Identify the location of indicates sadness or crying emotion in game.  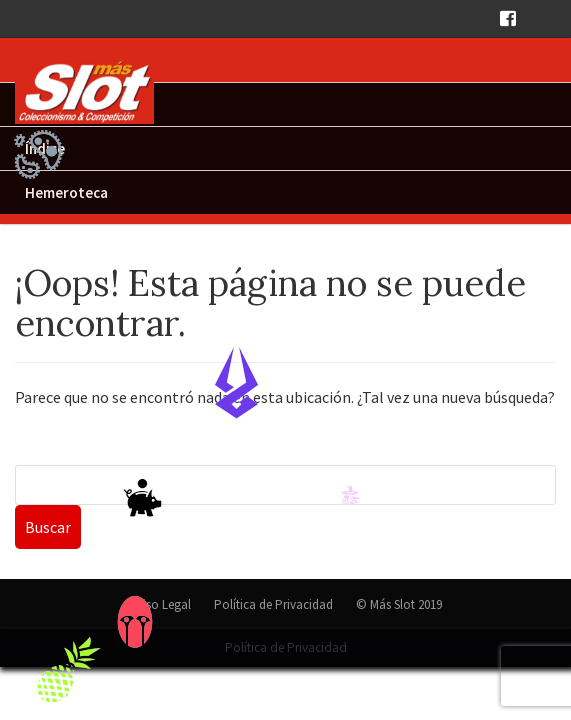
(135, 622).